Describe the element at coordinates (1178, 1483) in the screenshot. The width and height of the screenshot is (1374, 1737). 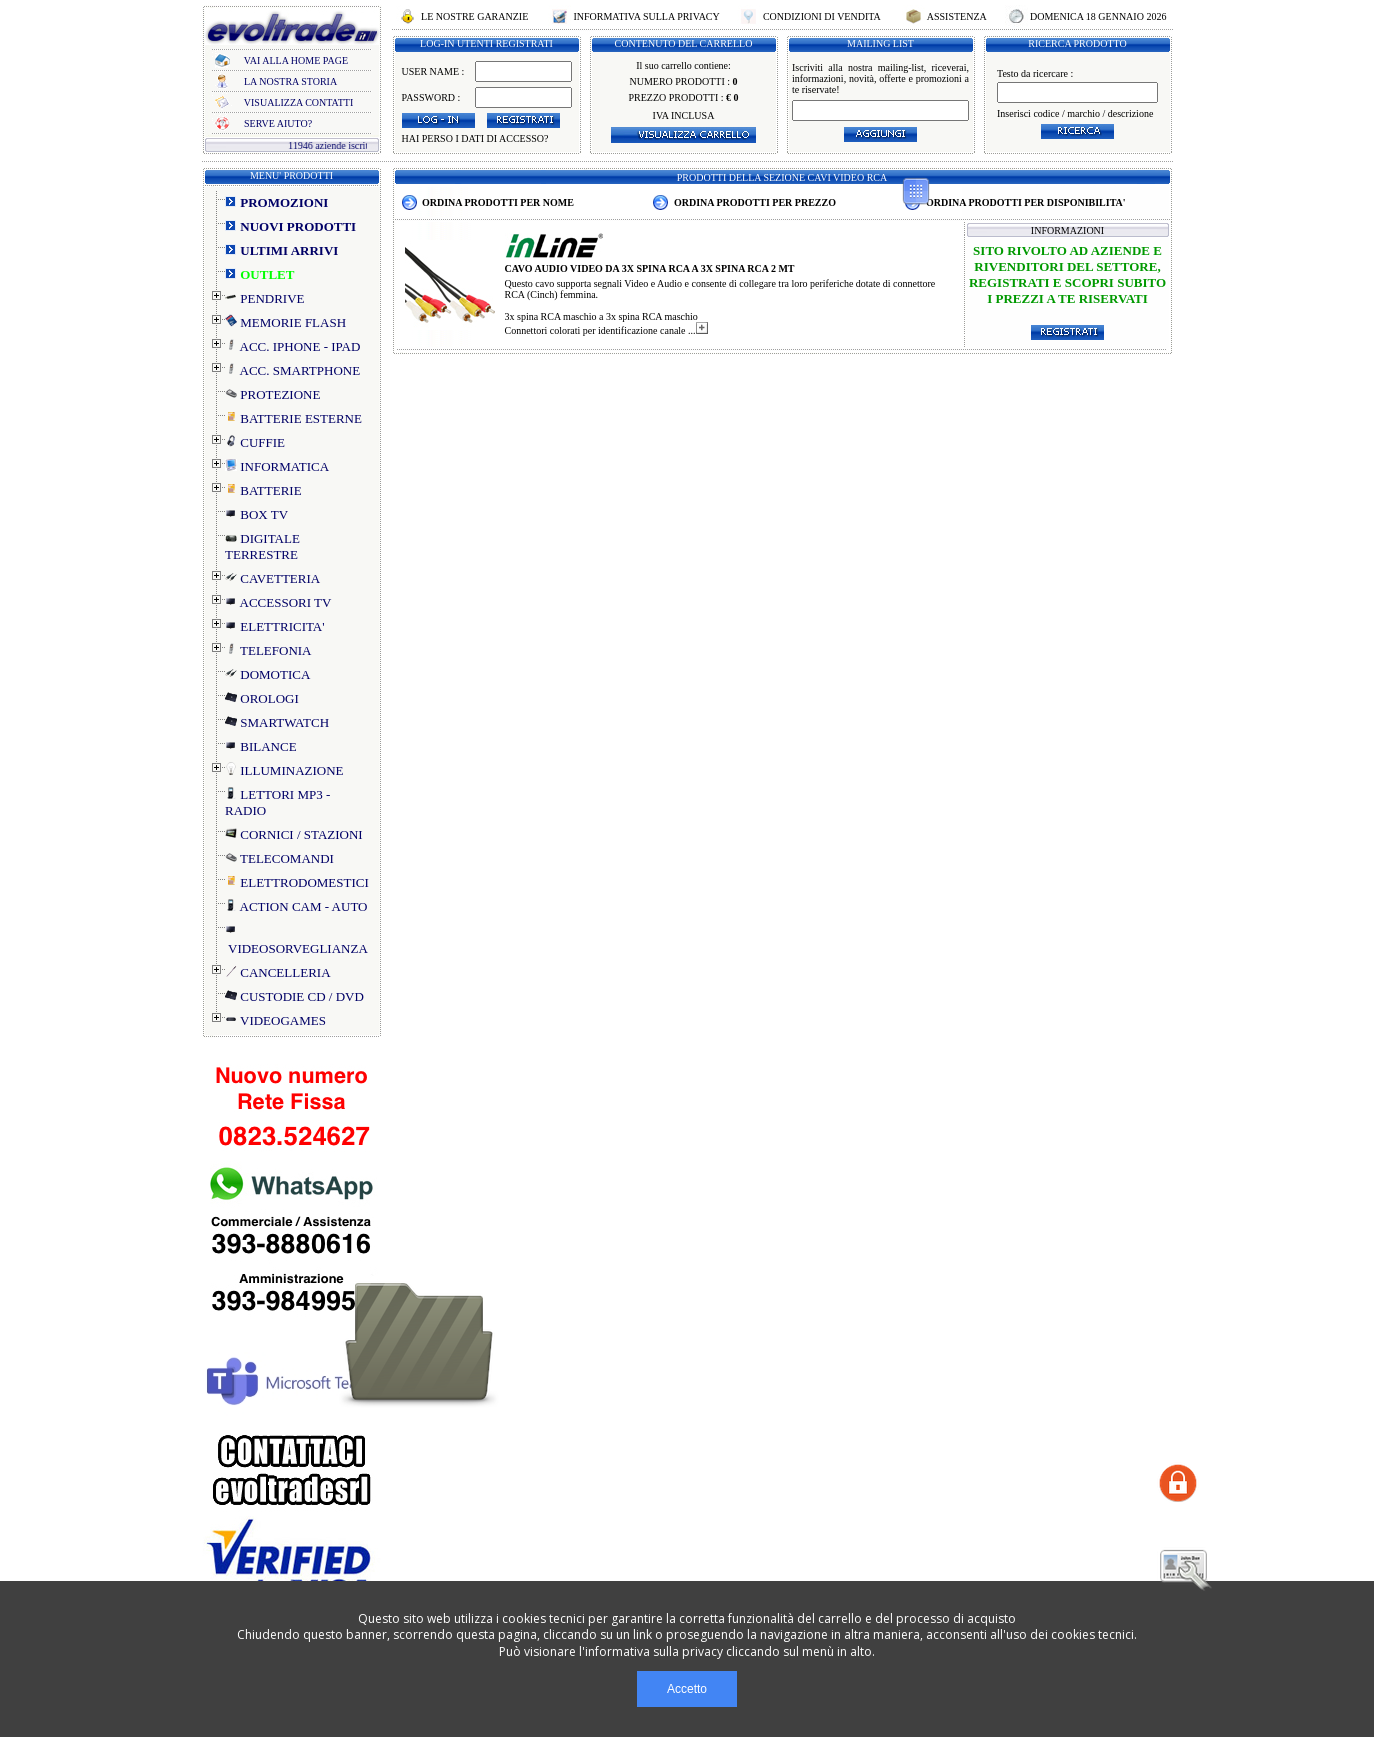
I see `access screen lock or security settings` at that location.